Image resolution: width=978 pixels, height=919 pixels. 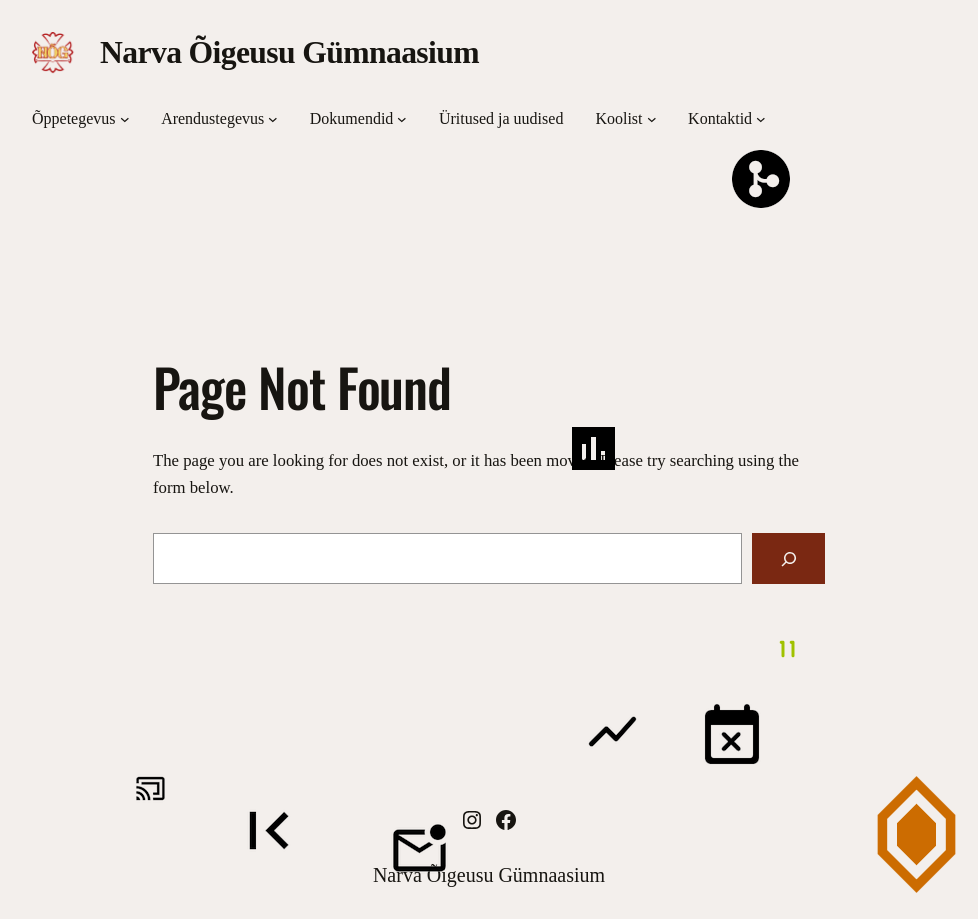 I want to click on go to first page, so click(x=268, y=830).